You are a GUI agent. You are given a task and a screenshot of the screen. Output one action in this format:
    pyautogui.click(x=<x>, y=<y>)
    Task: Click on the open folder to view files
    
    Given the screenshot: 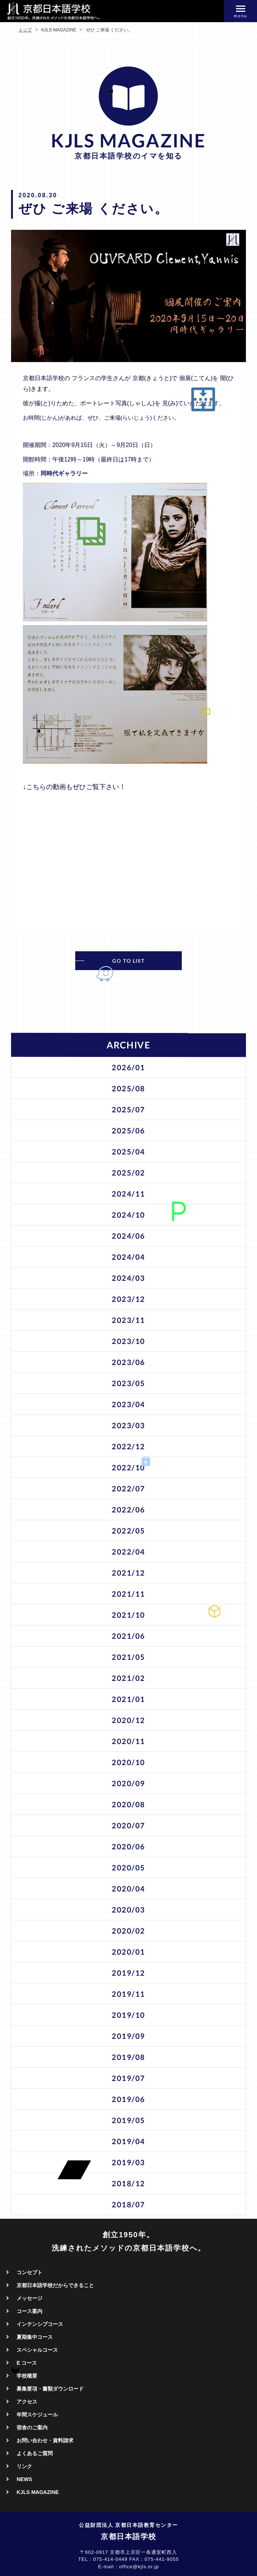 What is the action you would take?
    pyautogui.click(x=206, y=711)
    